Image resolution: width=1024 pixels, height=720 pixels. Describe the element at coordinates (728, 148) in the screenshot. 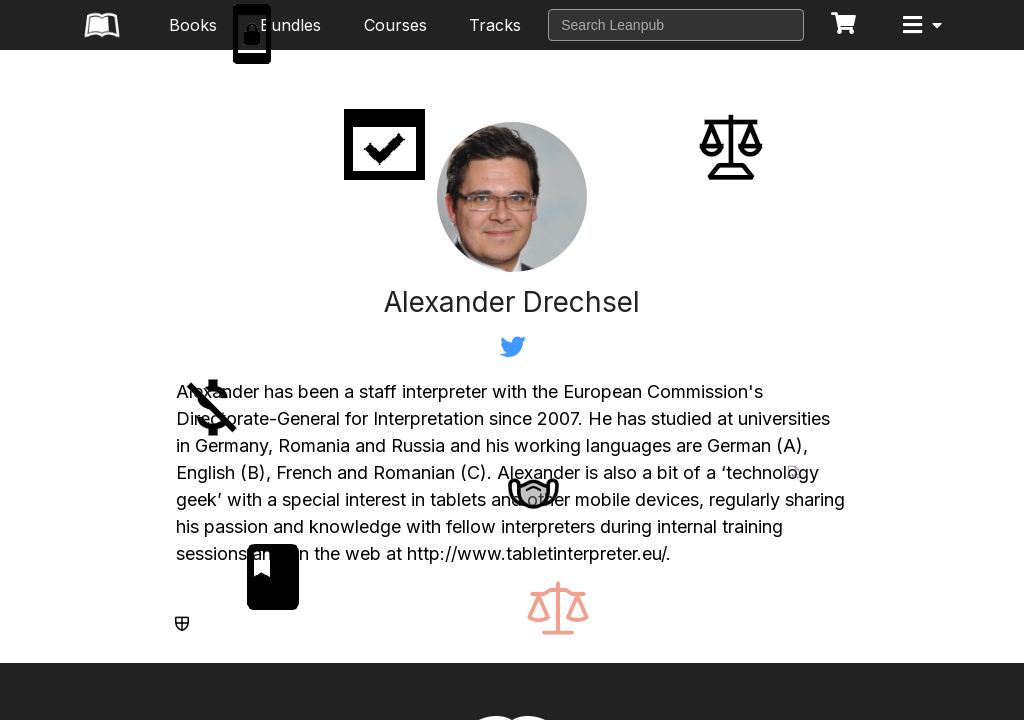

I see `view license or legal information` at that location.